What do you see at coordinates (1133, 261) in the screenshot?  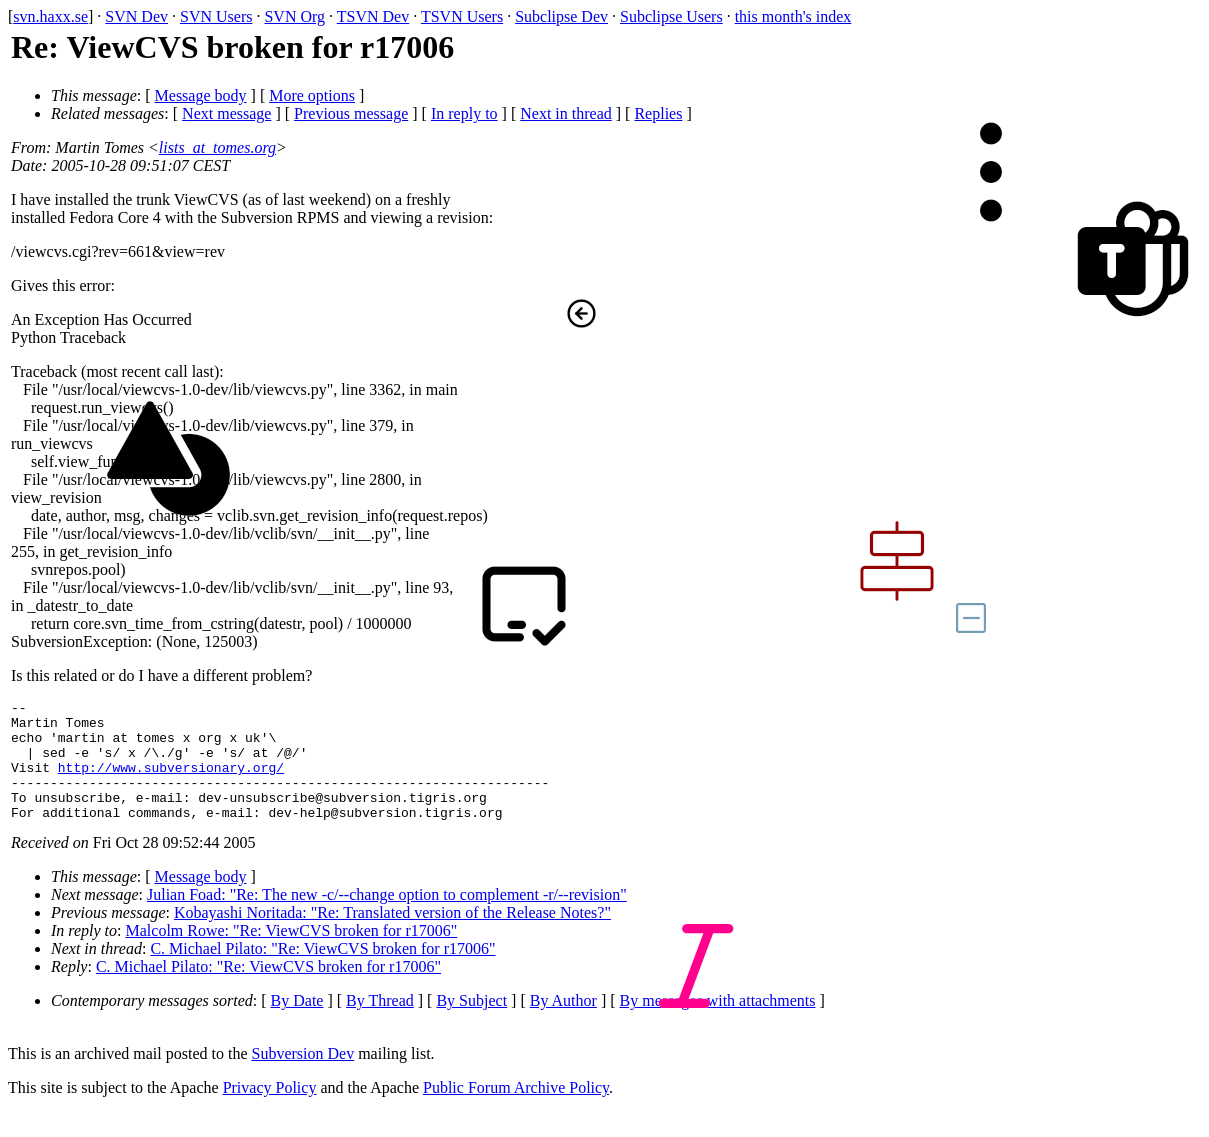 I see `open microsoft teams` at bounding box center [1133, 261].